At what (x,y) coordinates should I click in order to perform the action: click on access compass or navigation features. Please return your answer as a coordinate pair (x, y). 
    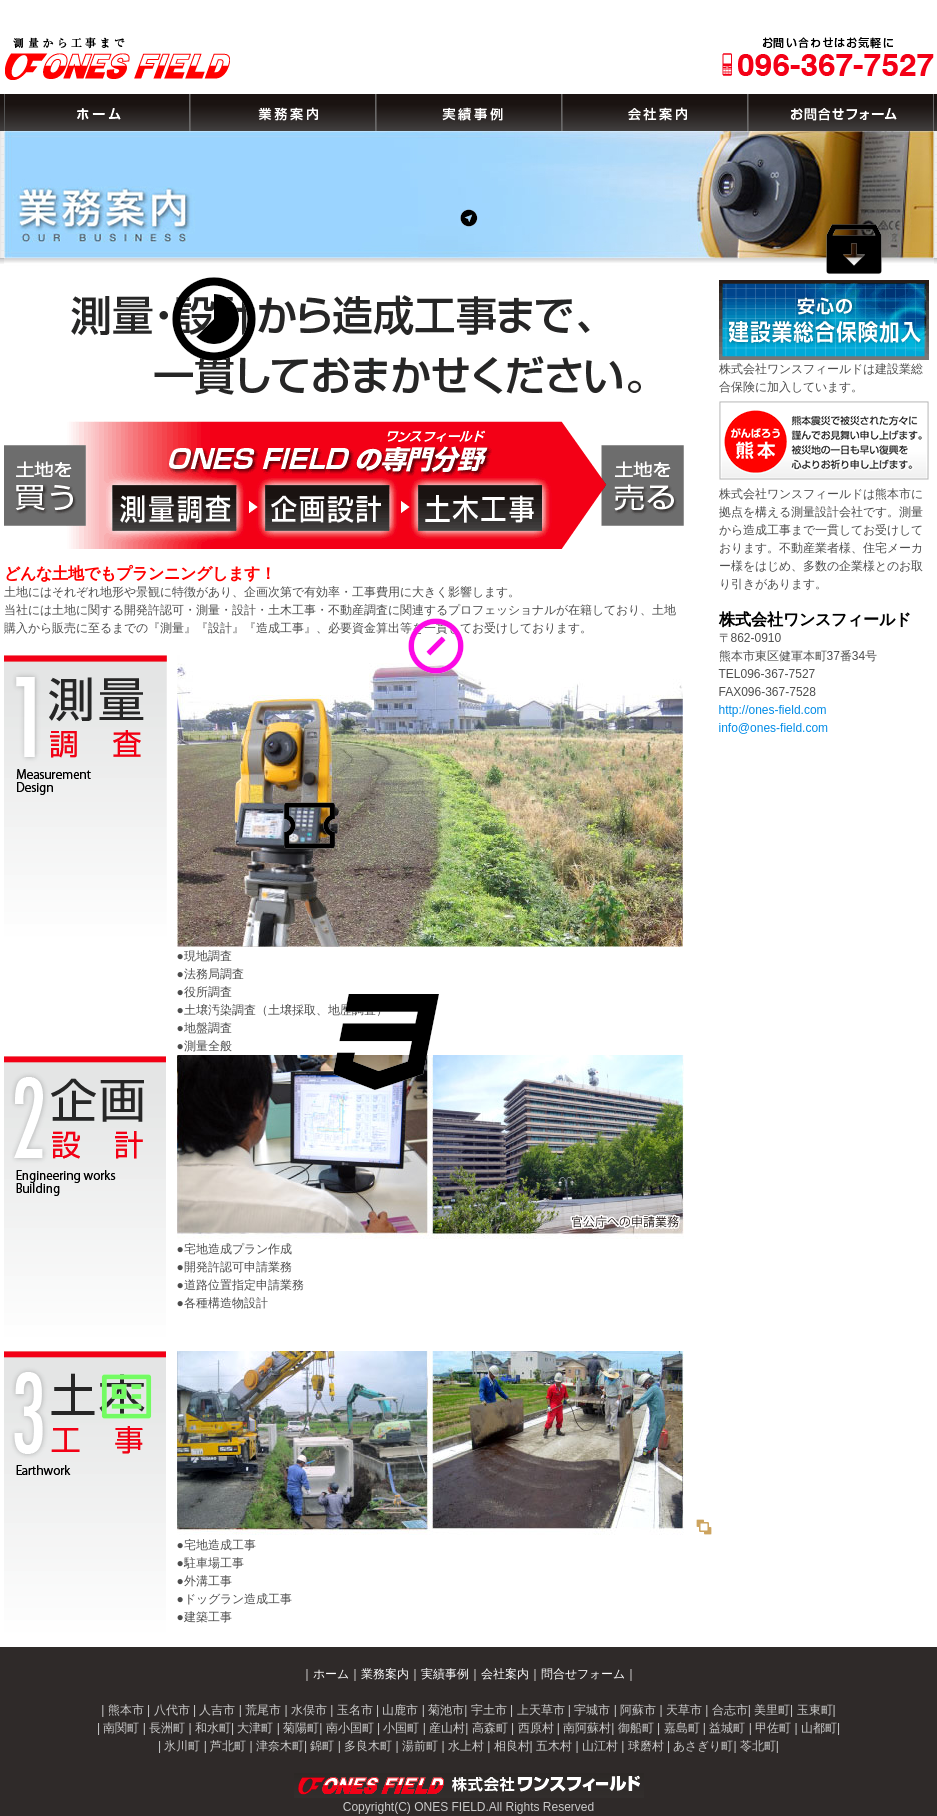
    Looking at the image, I should click on (436, 646).